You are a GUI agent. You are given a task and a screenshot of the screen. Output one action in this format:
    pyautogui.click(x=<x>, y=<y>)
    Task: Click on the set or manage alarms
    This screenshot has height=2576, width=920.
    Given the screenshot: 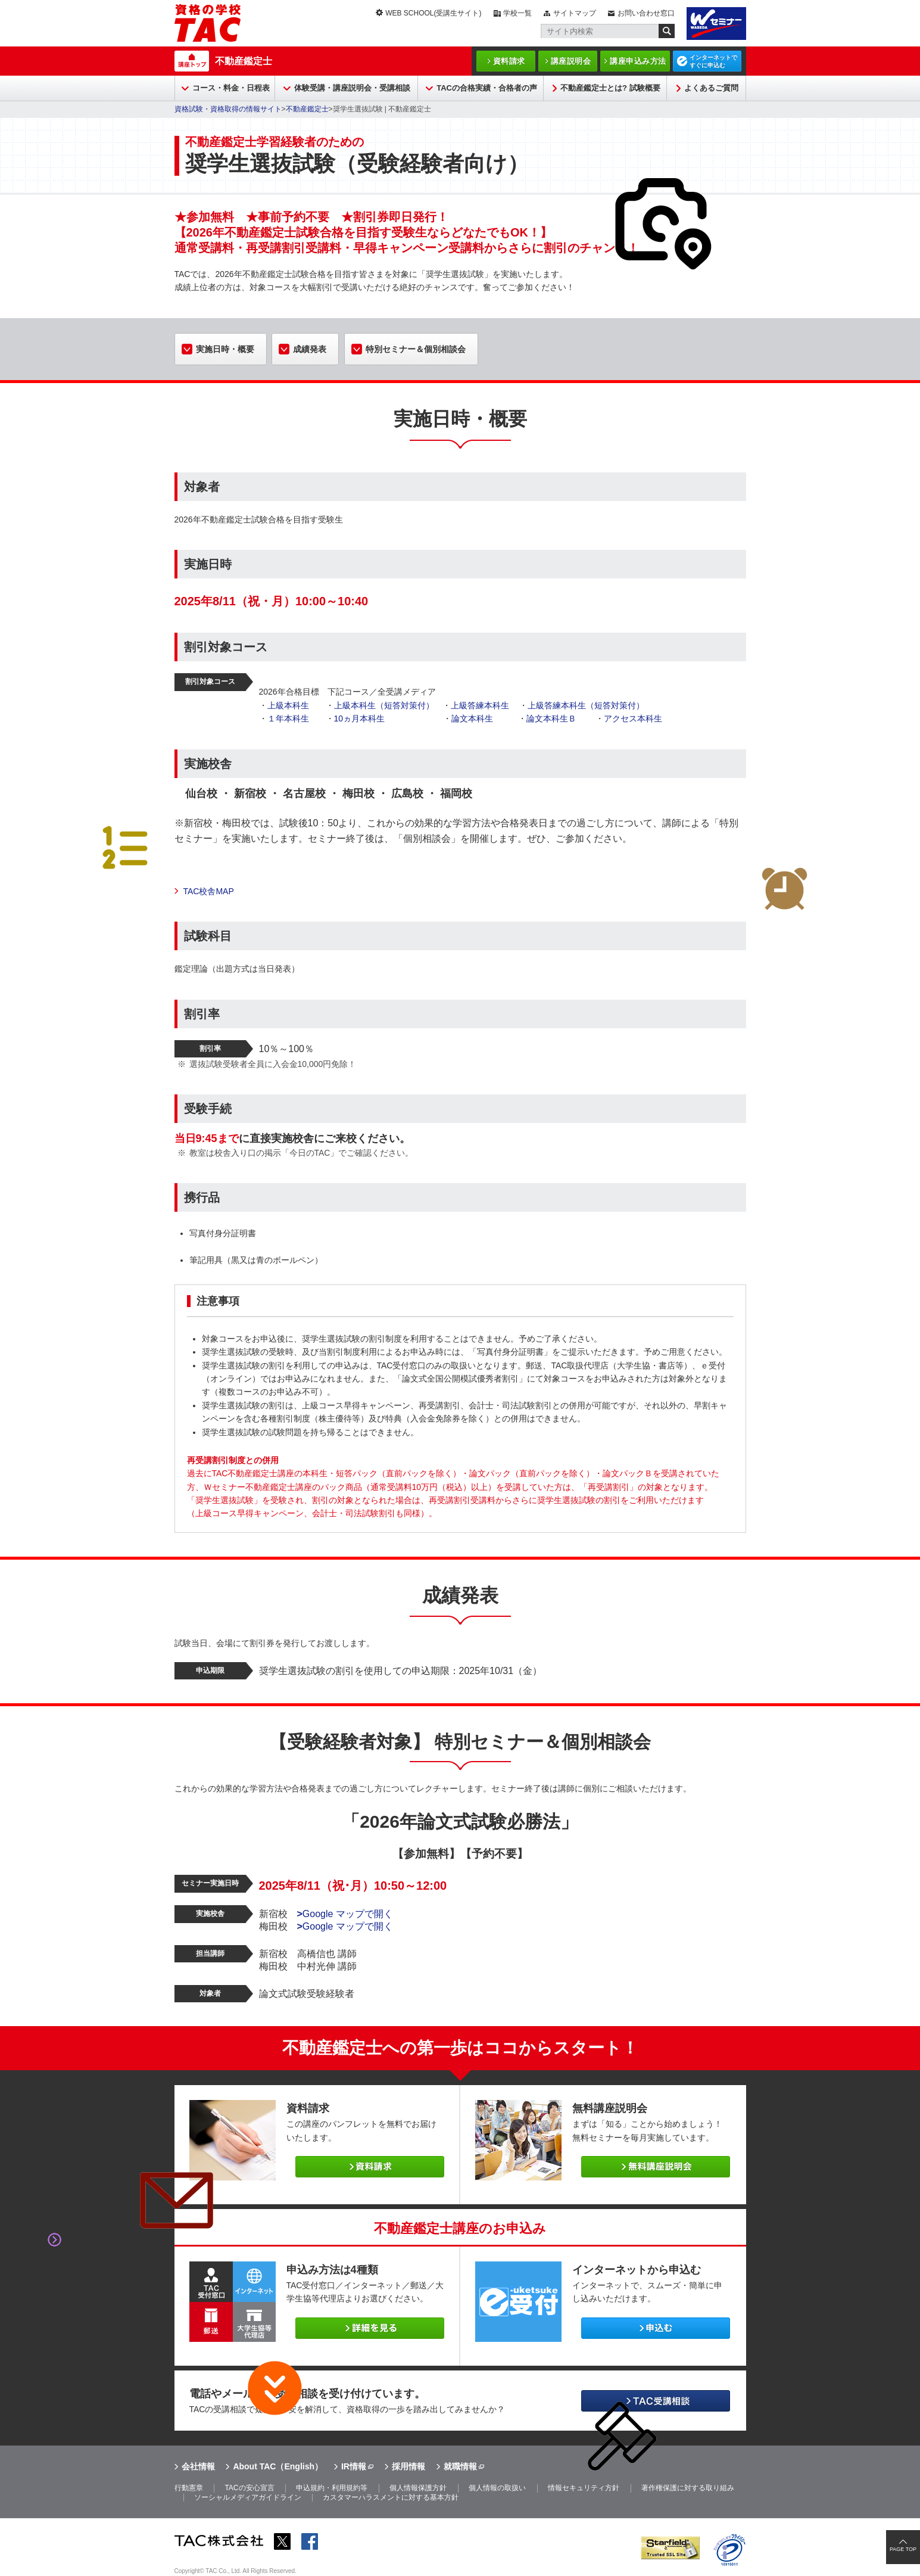 What is the action you would take?
    pyautogui.click(x=784, y=888)
    